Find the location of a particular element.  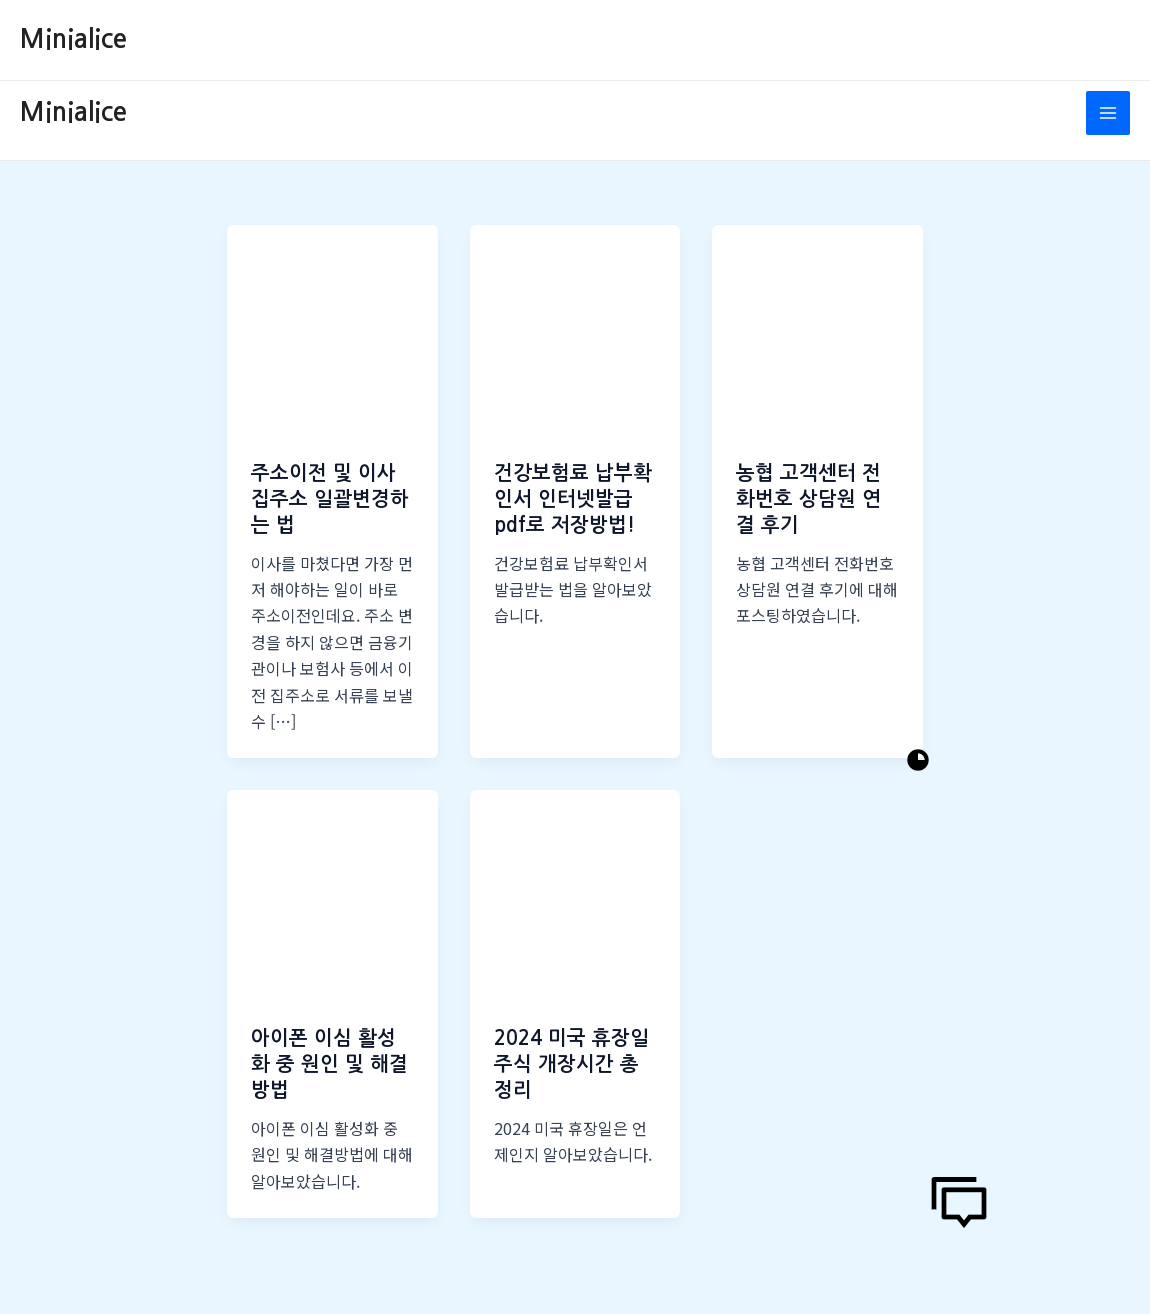

start a group discussion or conversation is located at coordinates (959, 1202).